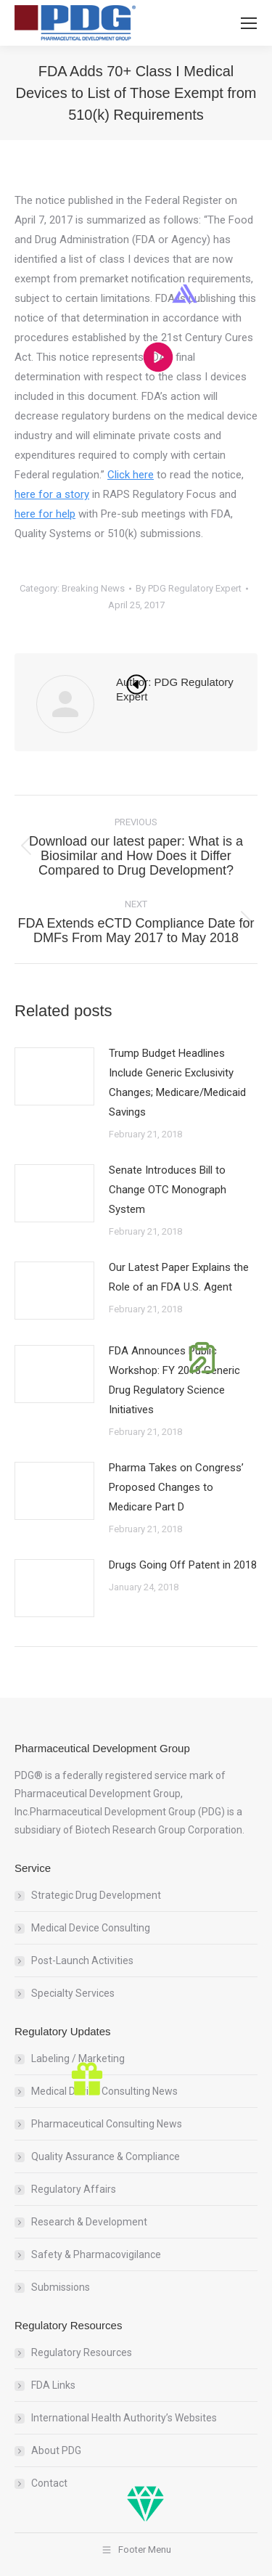  Describe the element at coordinates (136, 684) in the screenshot. I see `go back to the previous screen` at that location.